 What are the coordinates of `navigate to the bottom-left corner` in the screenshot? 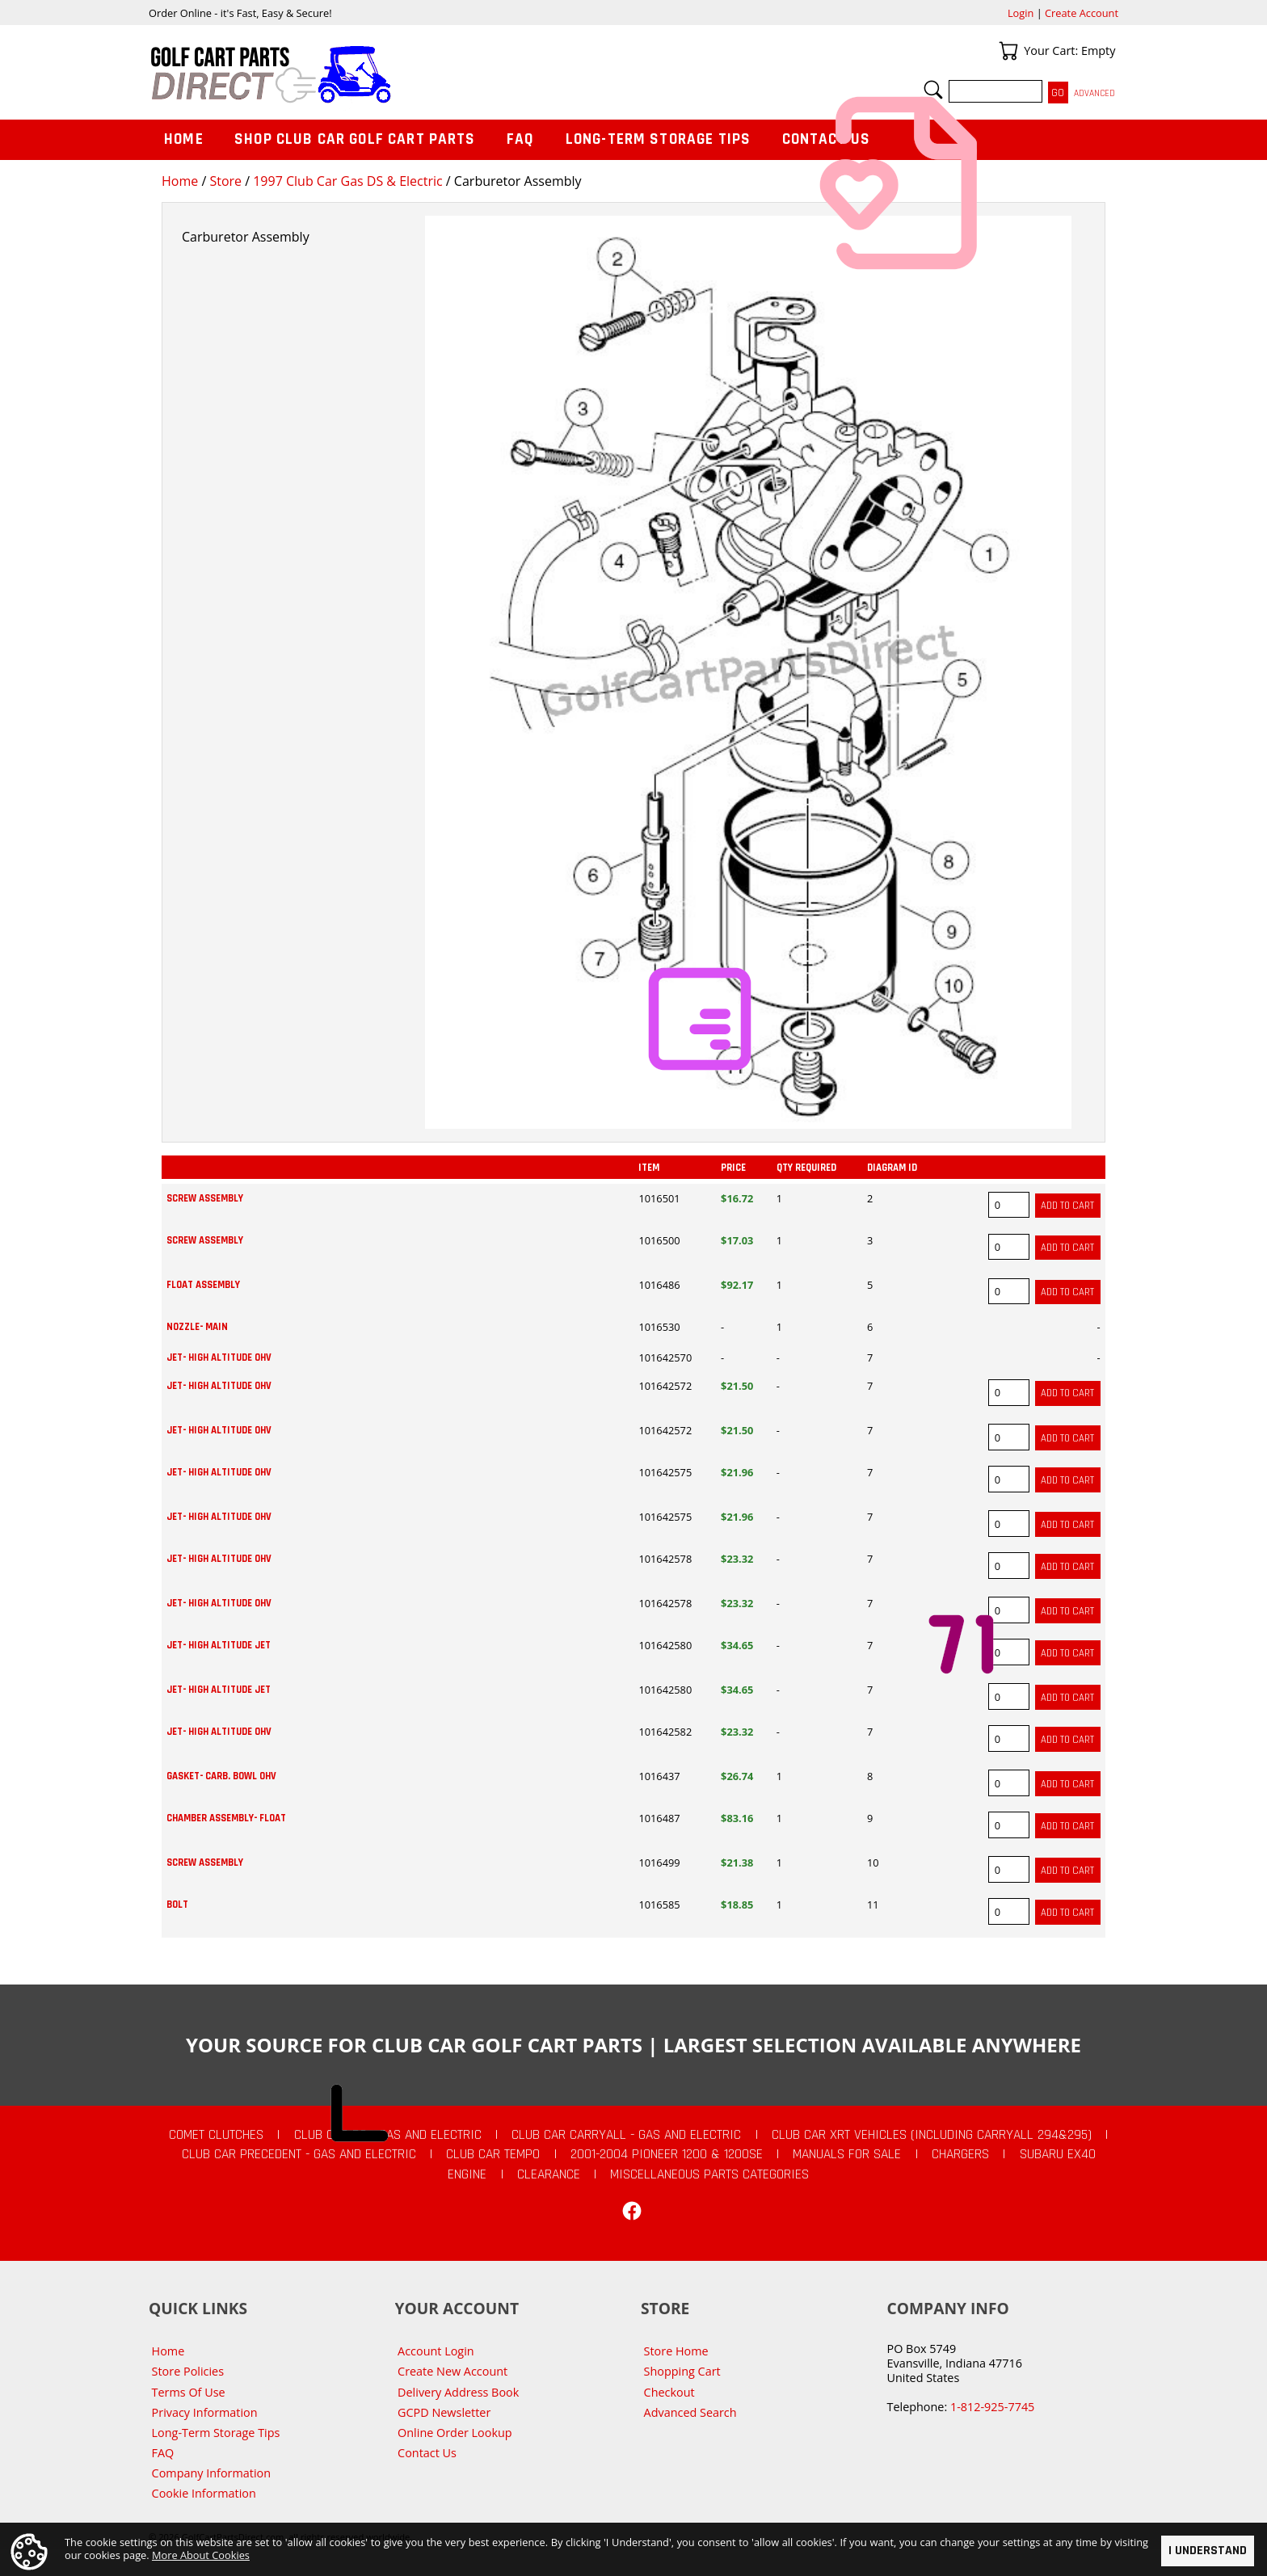 It's located at (360, 2113).